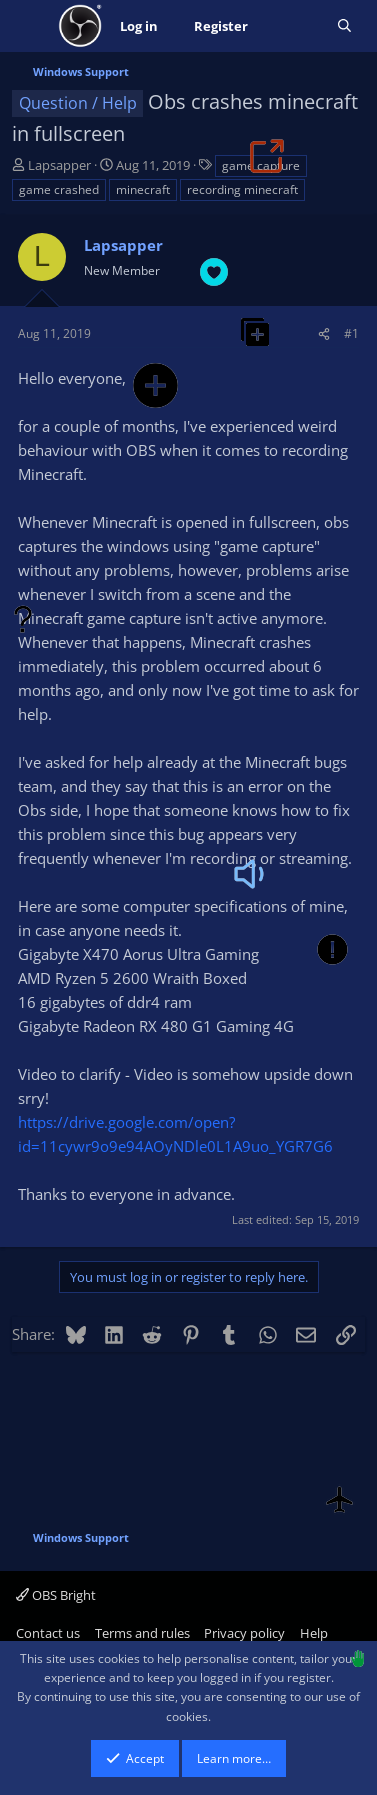 The image size is (377, 1795). What do you see at coordinates (339, 1499) in the screenshot?
I see `access airport or flight information` at bounding box center [339, 1499].